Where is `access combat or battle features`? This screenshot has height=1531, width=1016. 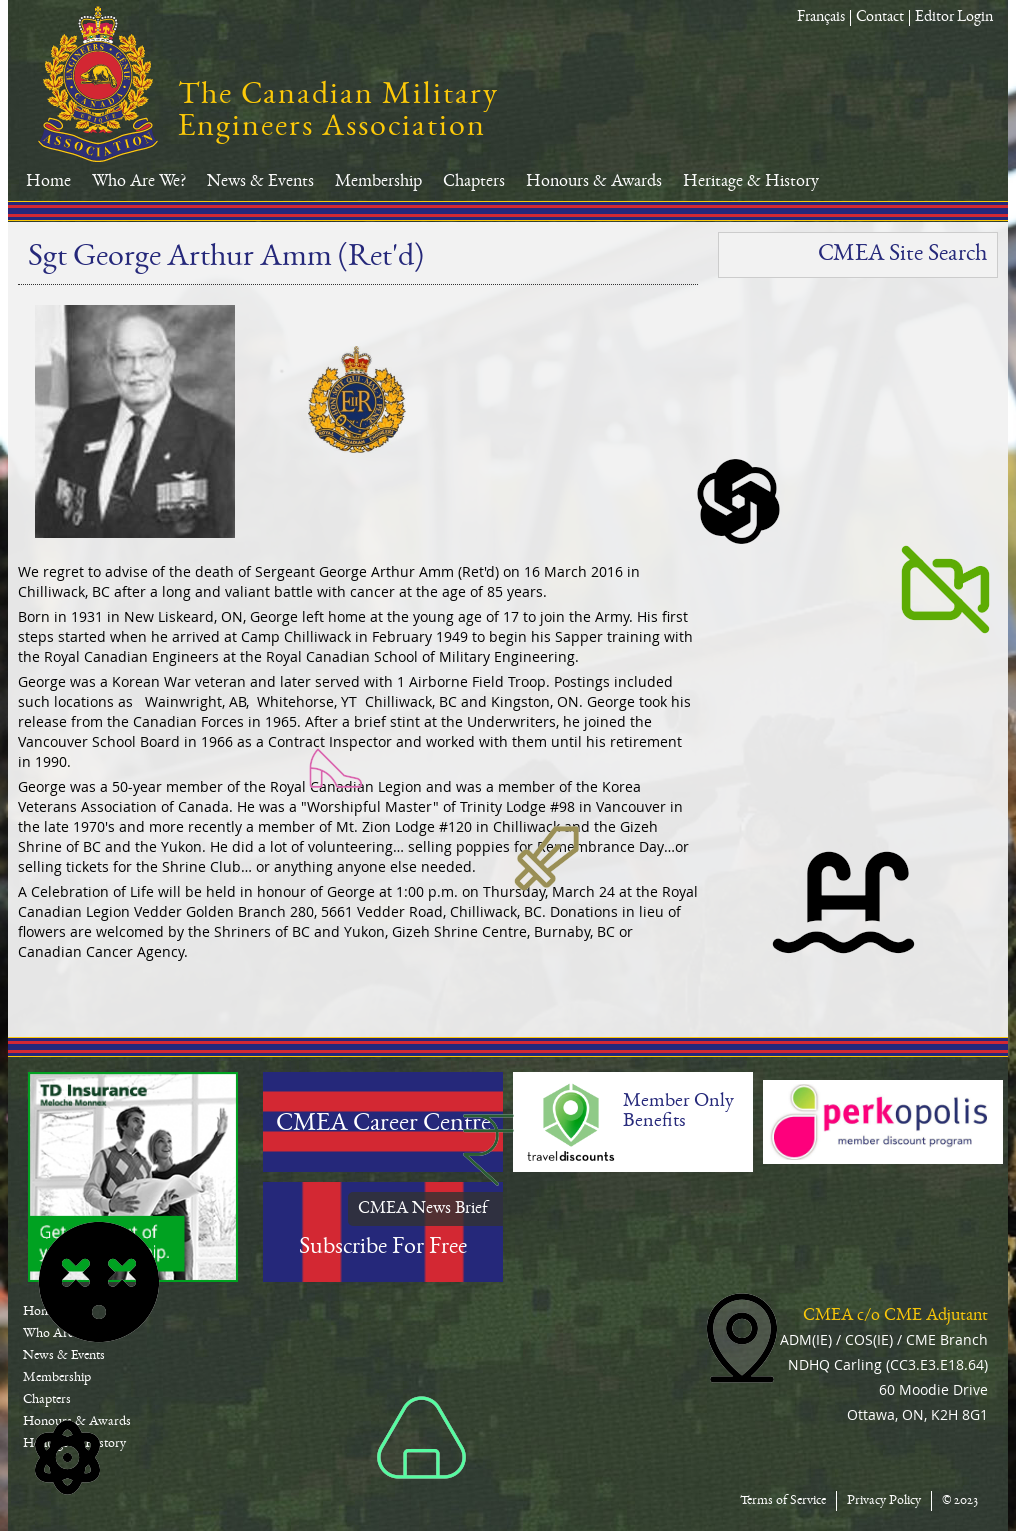
access combat or battle features is located at coordinates (548, 857).